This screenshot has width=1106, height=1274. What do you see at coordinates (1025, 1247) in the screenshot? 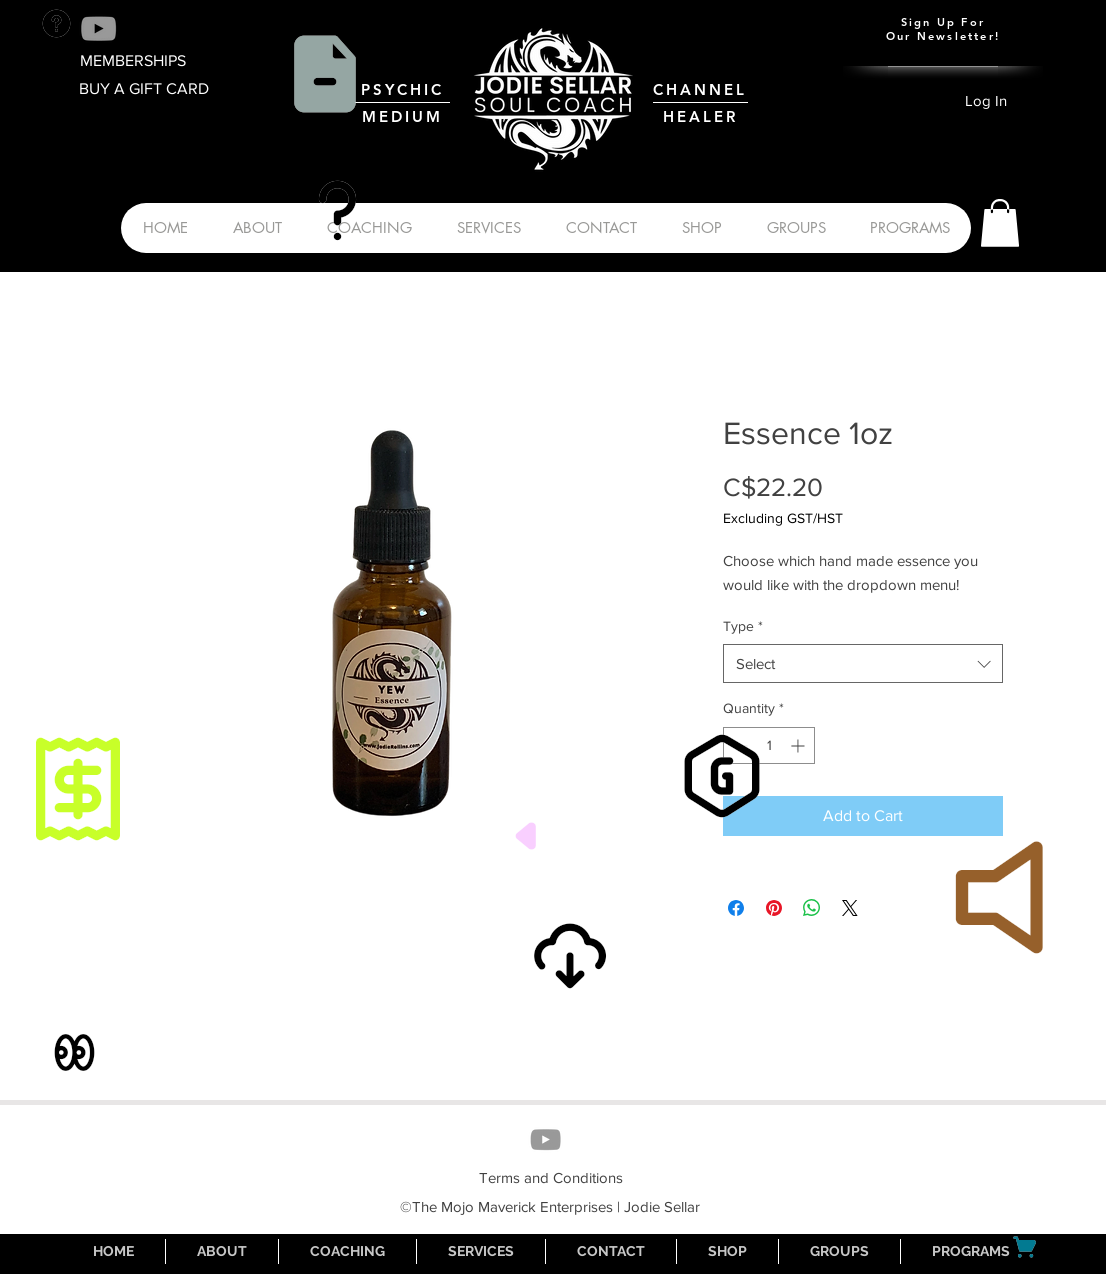
I see `view your shopping cart` at bounding box center [1025, 1247].